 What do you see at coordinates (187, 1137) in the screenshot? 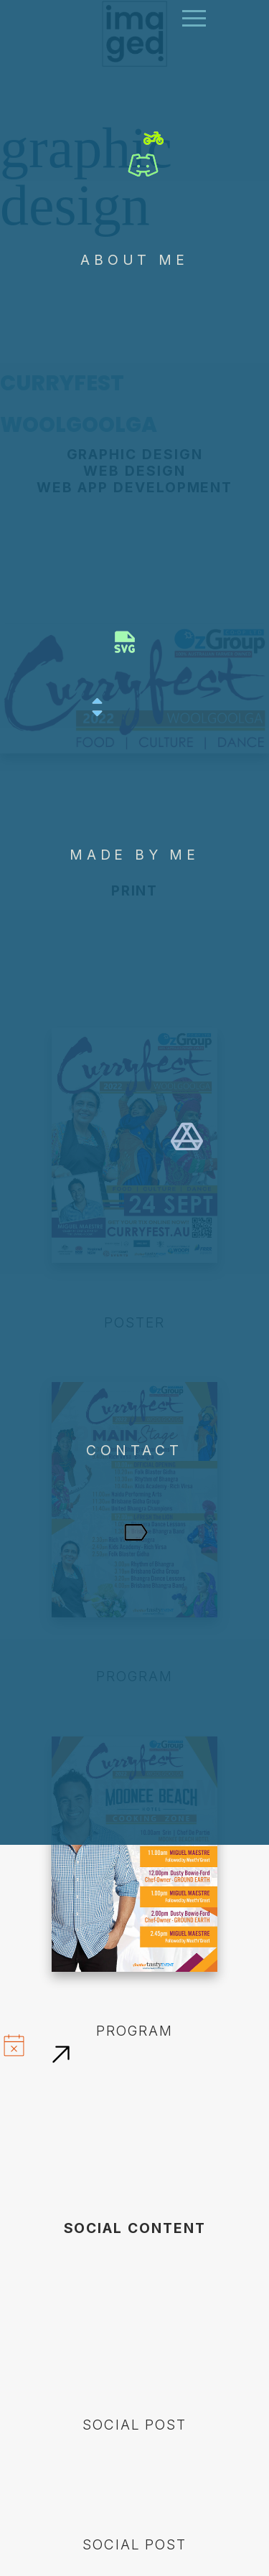
I see `open Google Drive` at bounding box center [187, 1137].